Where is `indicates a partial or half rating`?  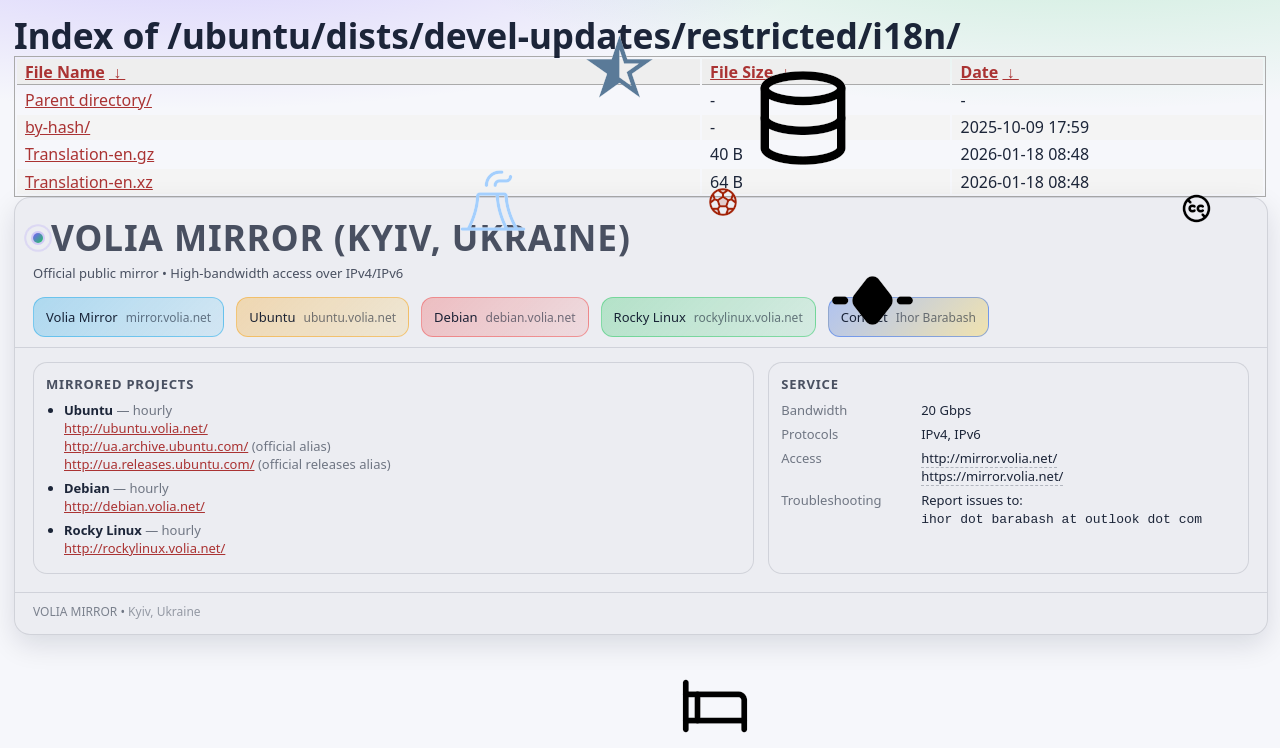 indicates a partial or half rating is located at coordinates (619, 66).